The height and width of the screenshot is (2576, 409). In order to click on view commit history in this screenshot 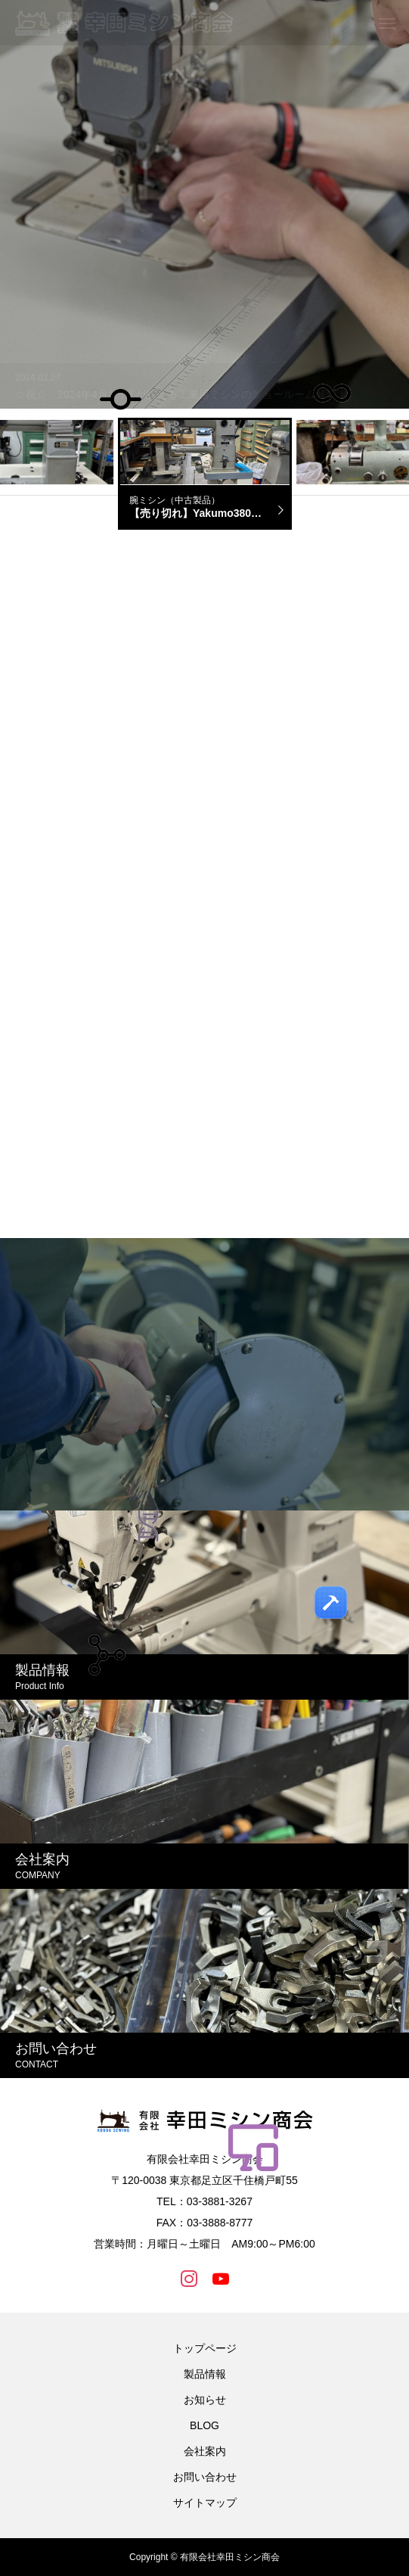, I will do `click(120, 400)`.